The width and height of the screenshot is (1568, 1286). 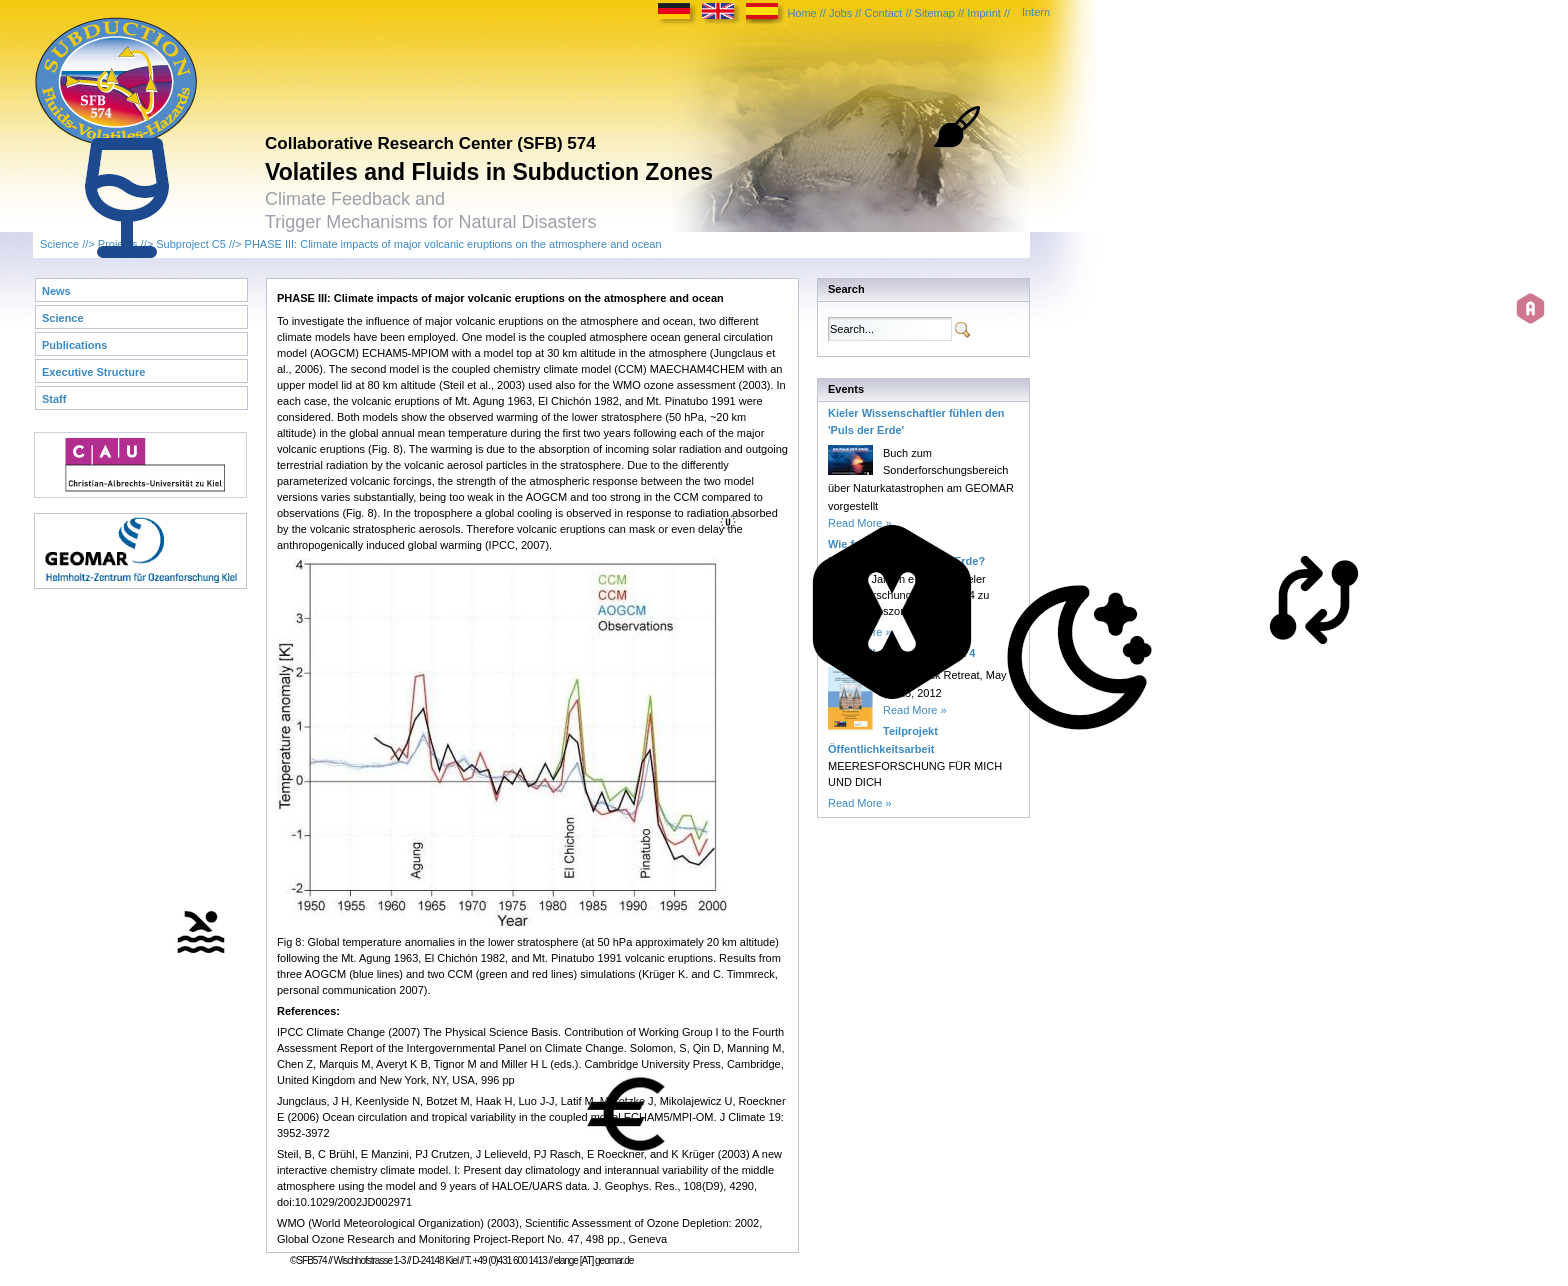 I want to click on access drawing or painting tools, so click(x=958, y=127).